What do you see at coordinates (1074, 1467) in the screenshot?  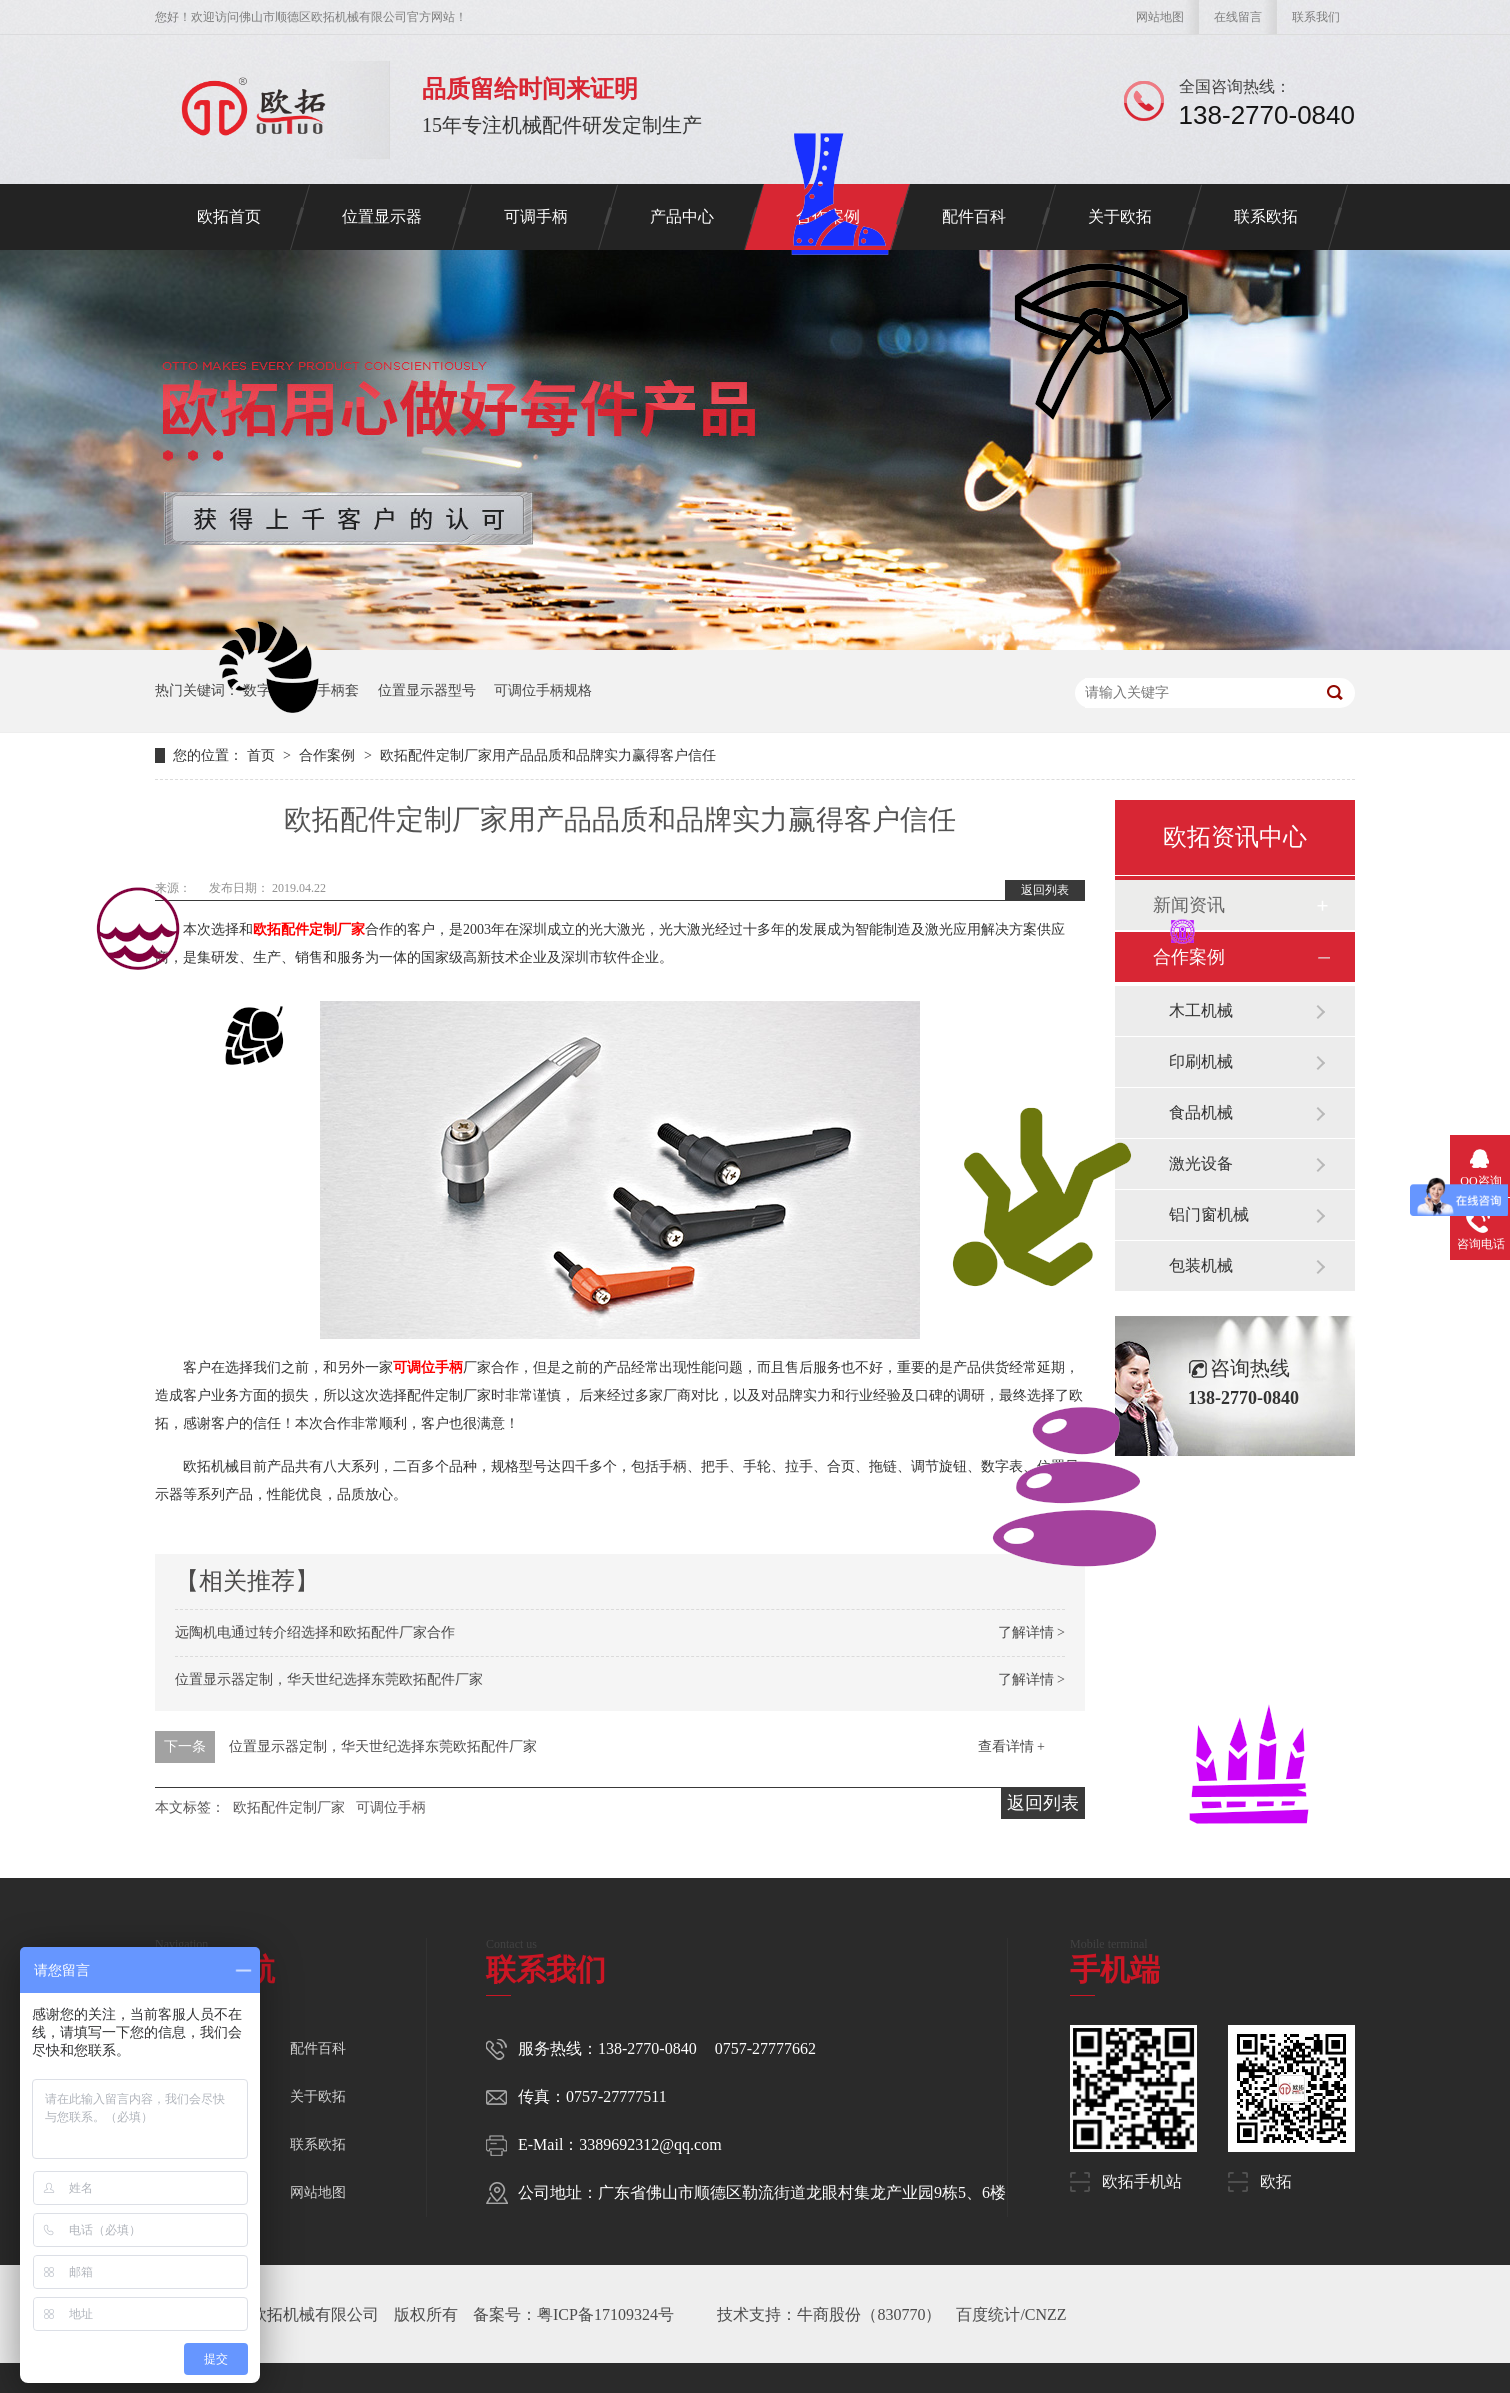 I see `access meditation or mindfulness features` at bounding box center [1074, 1467].